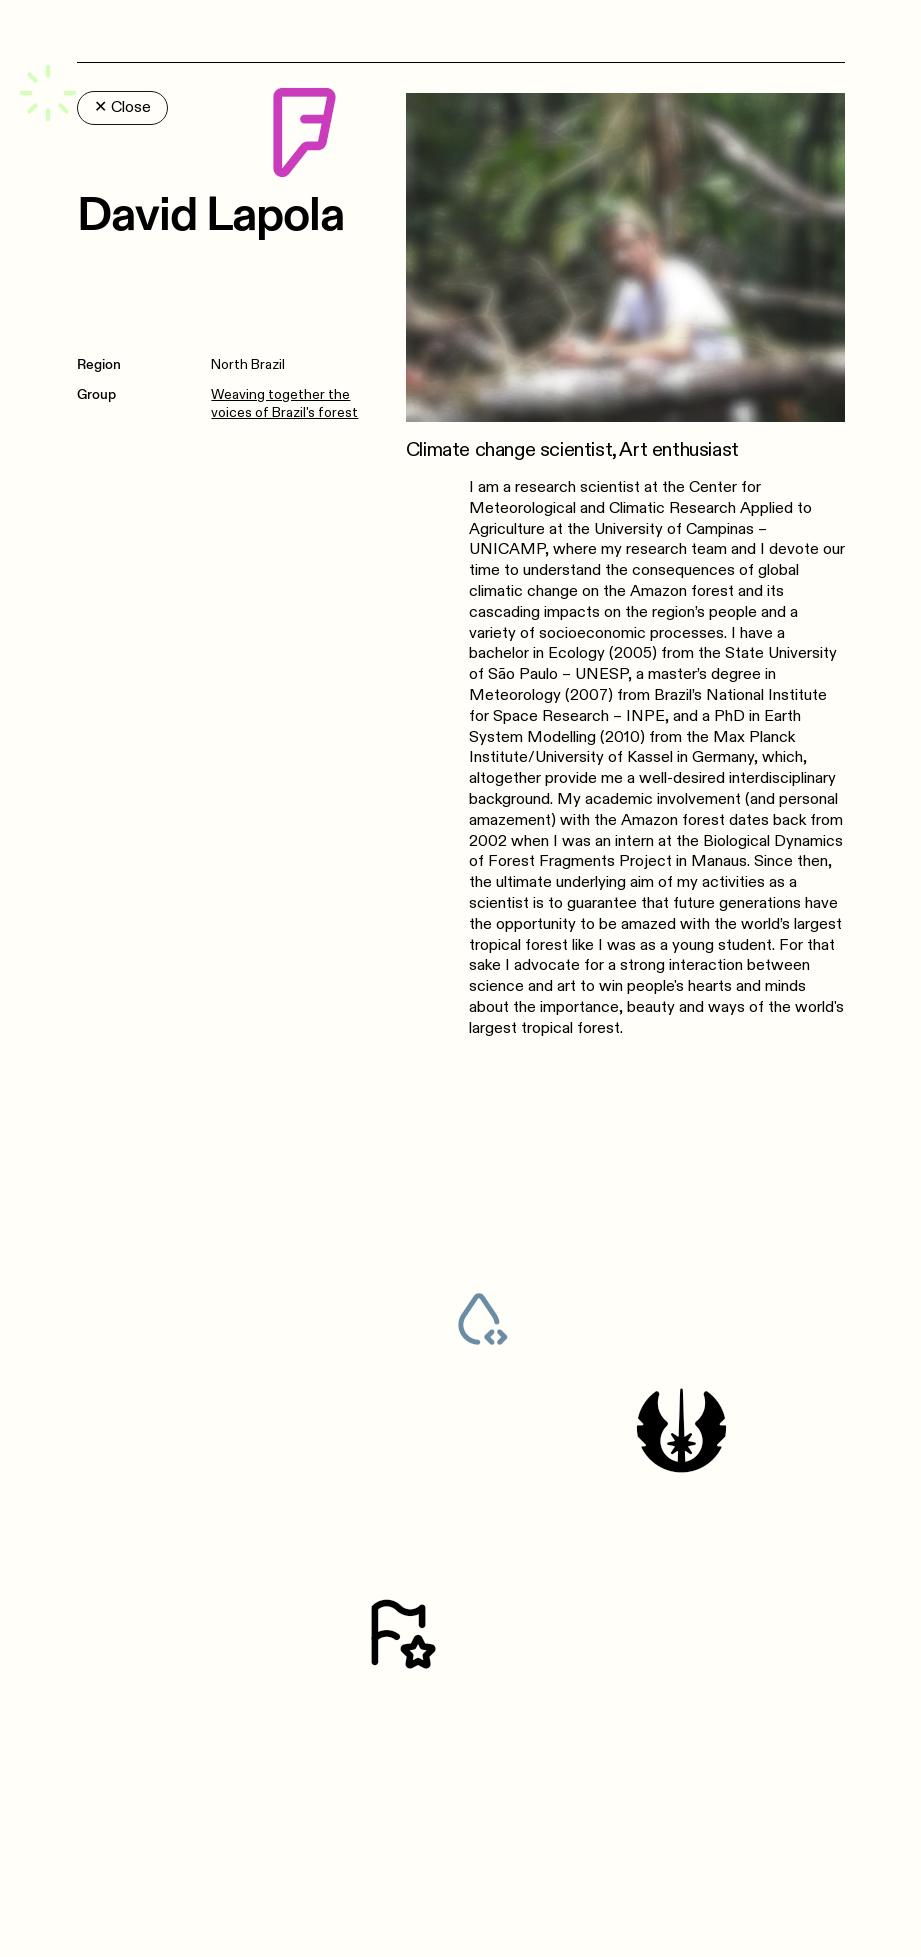 This screenshot has height=1957, width=921. Describe the element at coordinates (398, 1631) in the screenshot. I see `mark as featured or important` at that location.